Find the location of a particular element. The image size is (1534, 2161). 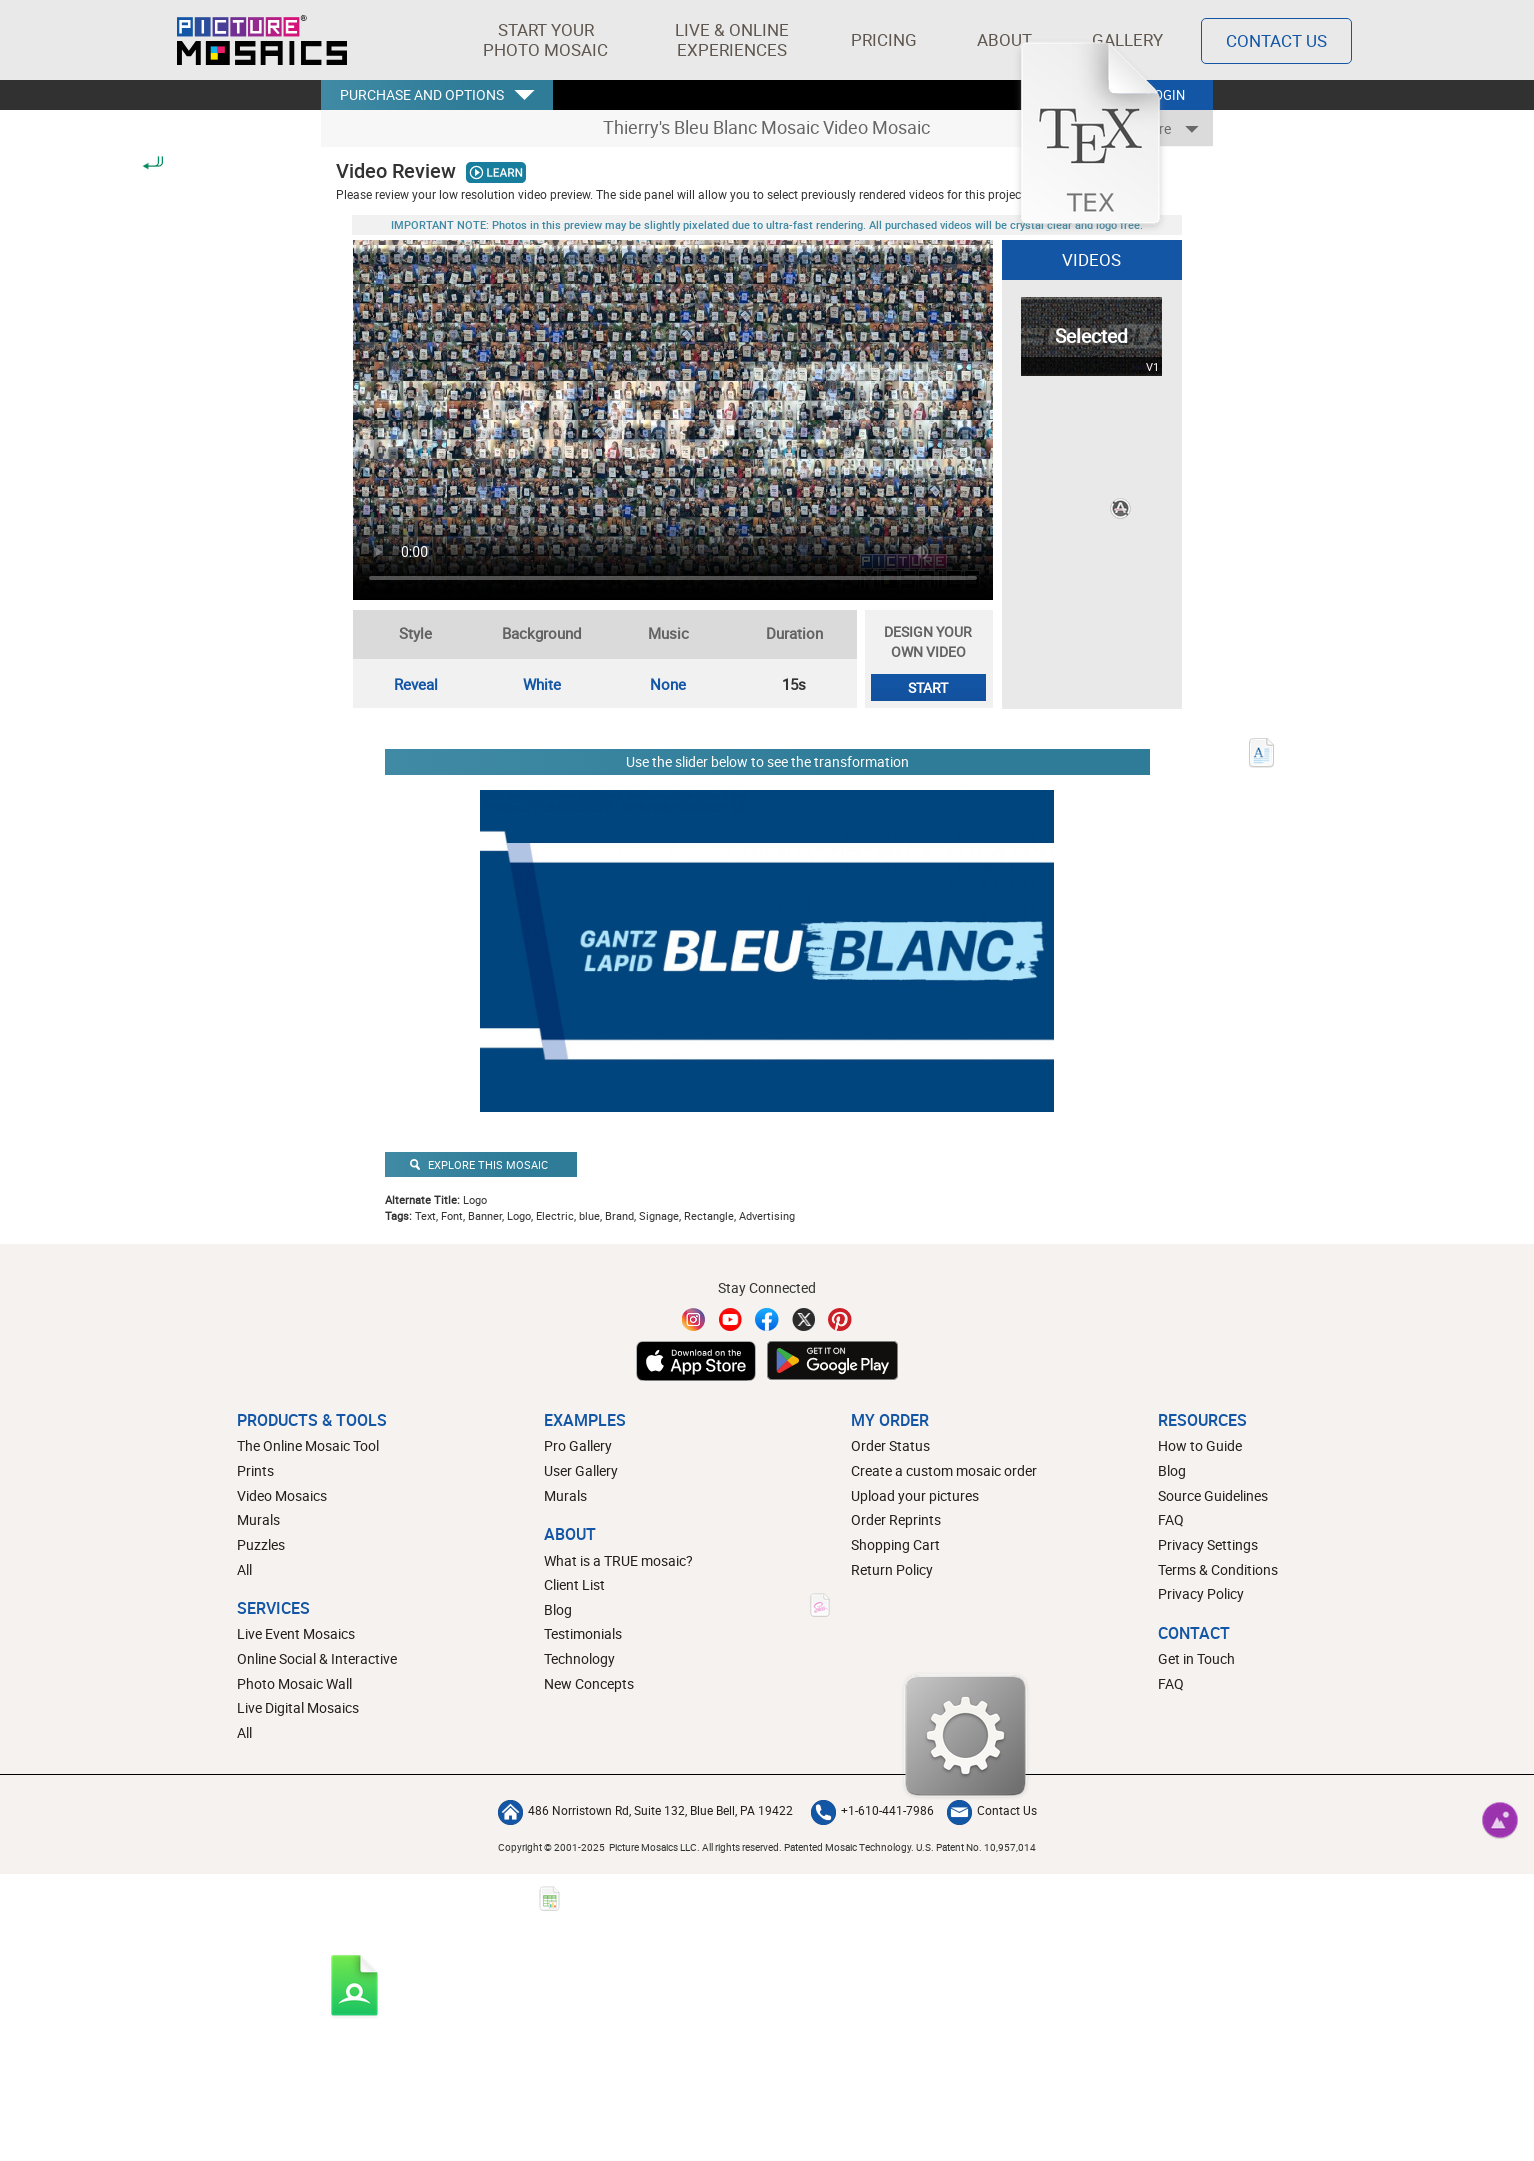

scss/sass stylesheet file is located at coordinates (820, 1605).